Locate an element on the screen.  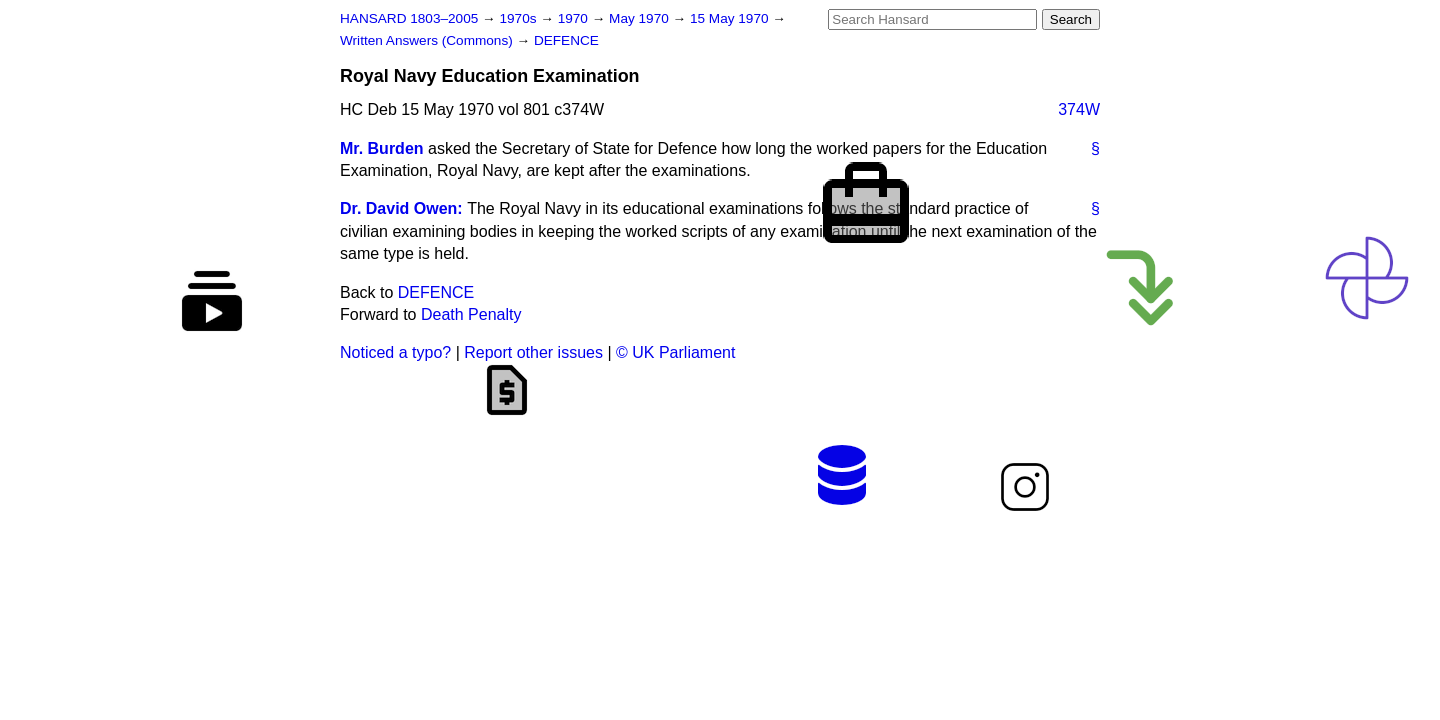
open Instagram app is located at coordinates (1025, 487).